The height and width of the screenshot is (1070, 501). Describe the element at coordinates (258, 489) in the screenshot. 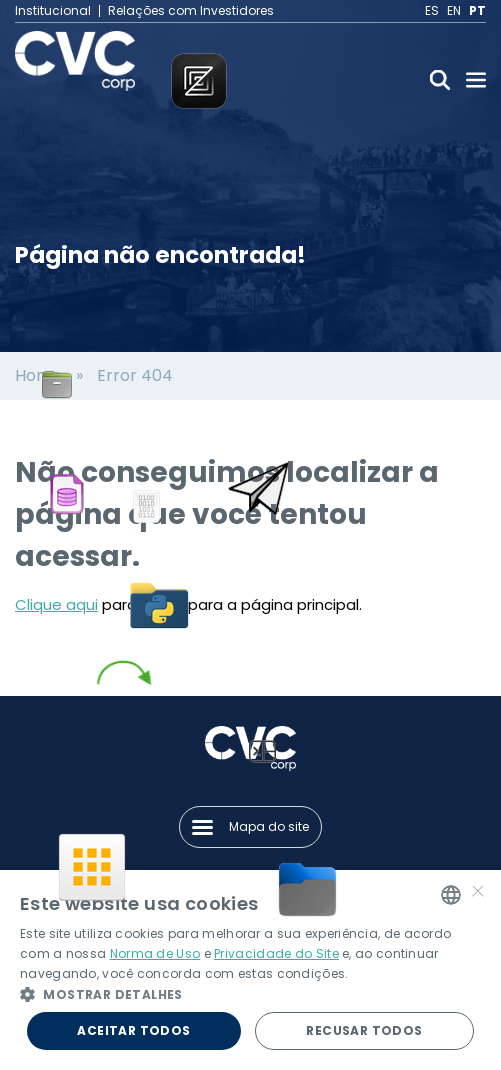

I see `view sent messages folder` at that location.